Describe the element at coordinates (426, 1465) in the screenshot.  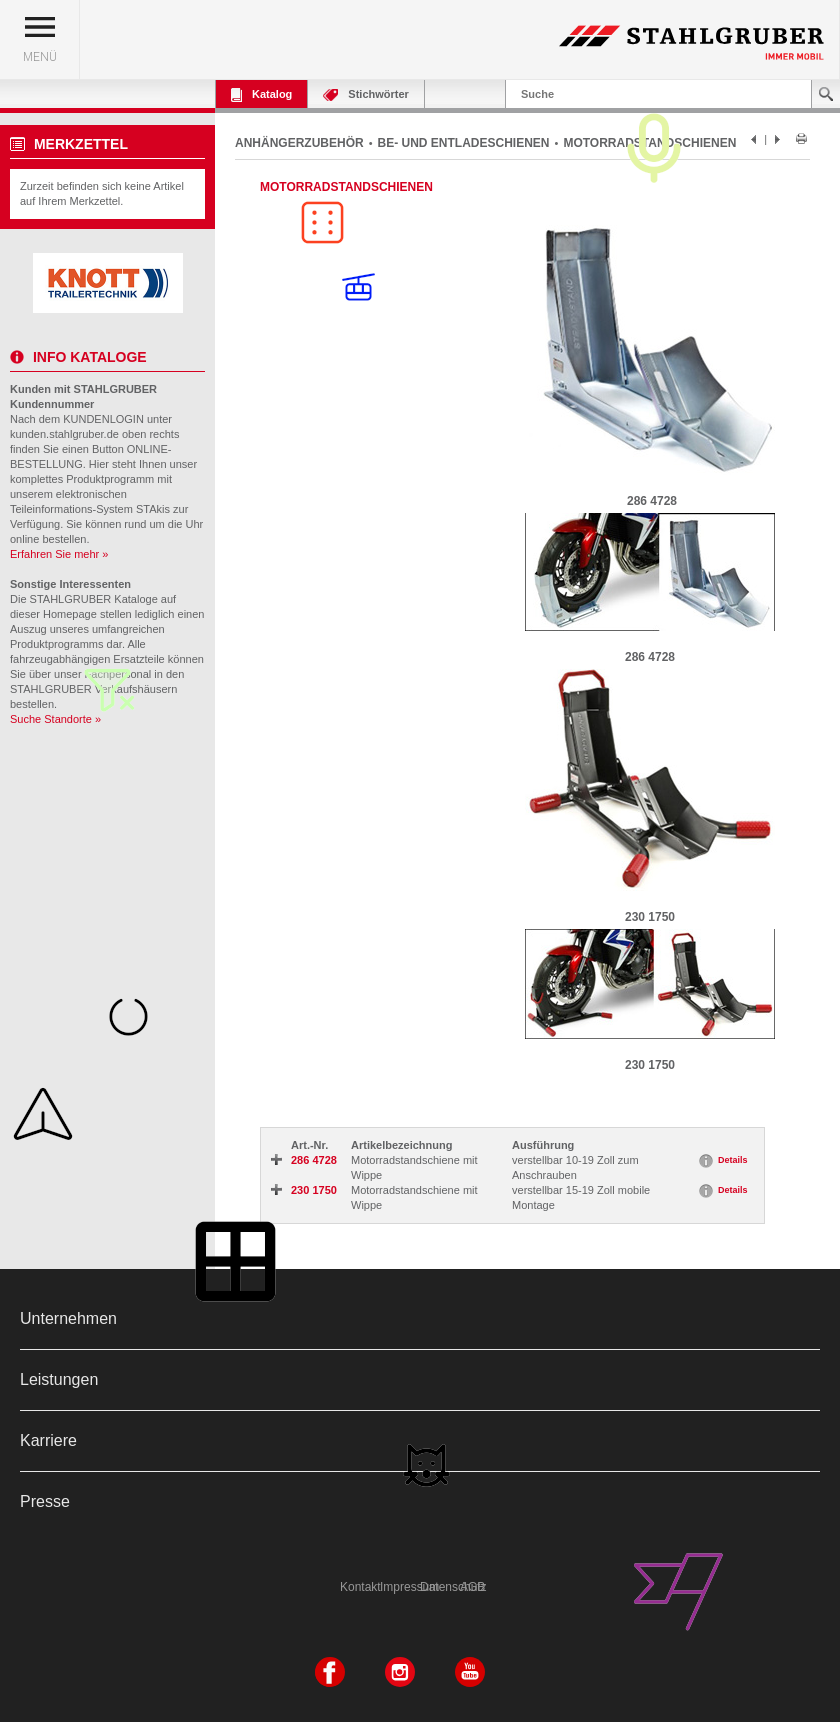
I see `view pet or animal-related content` at that location.